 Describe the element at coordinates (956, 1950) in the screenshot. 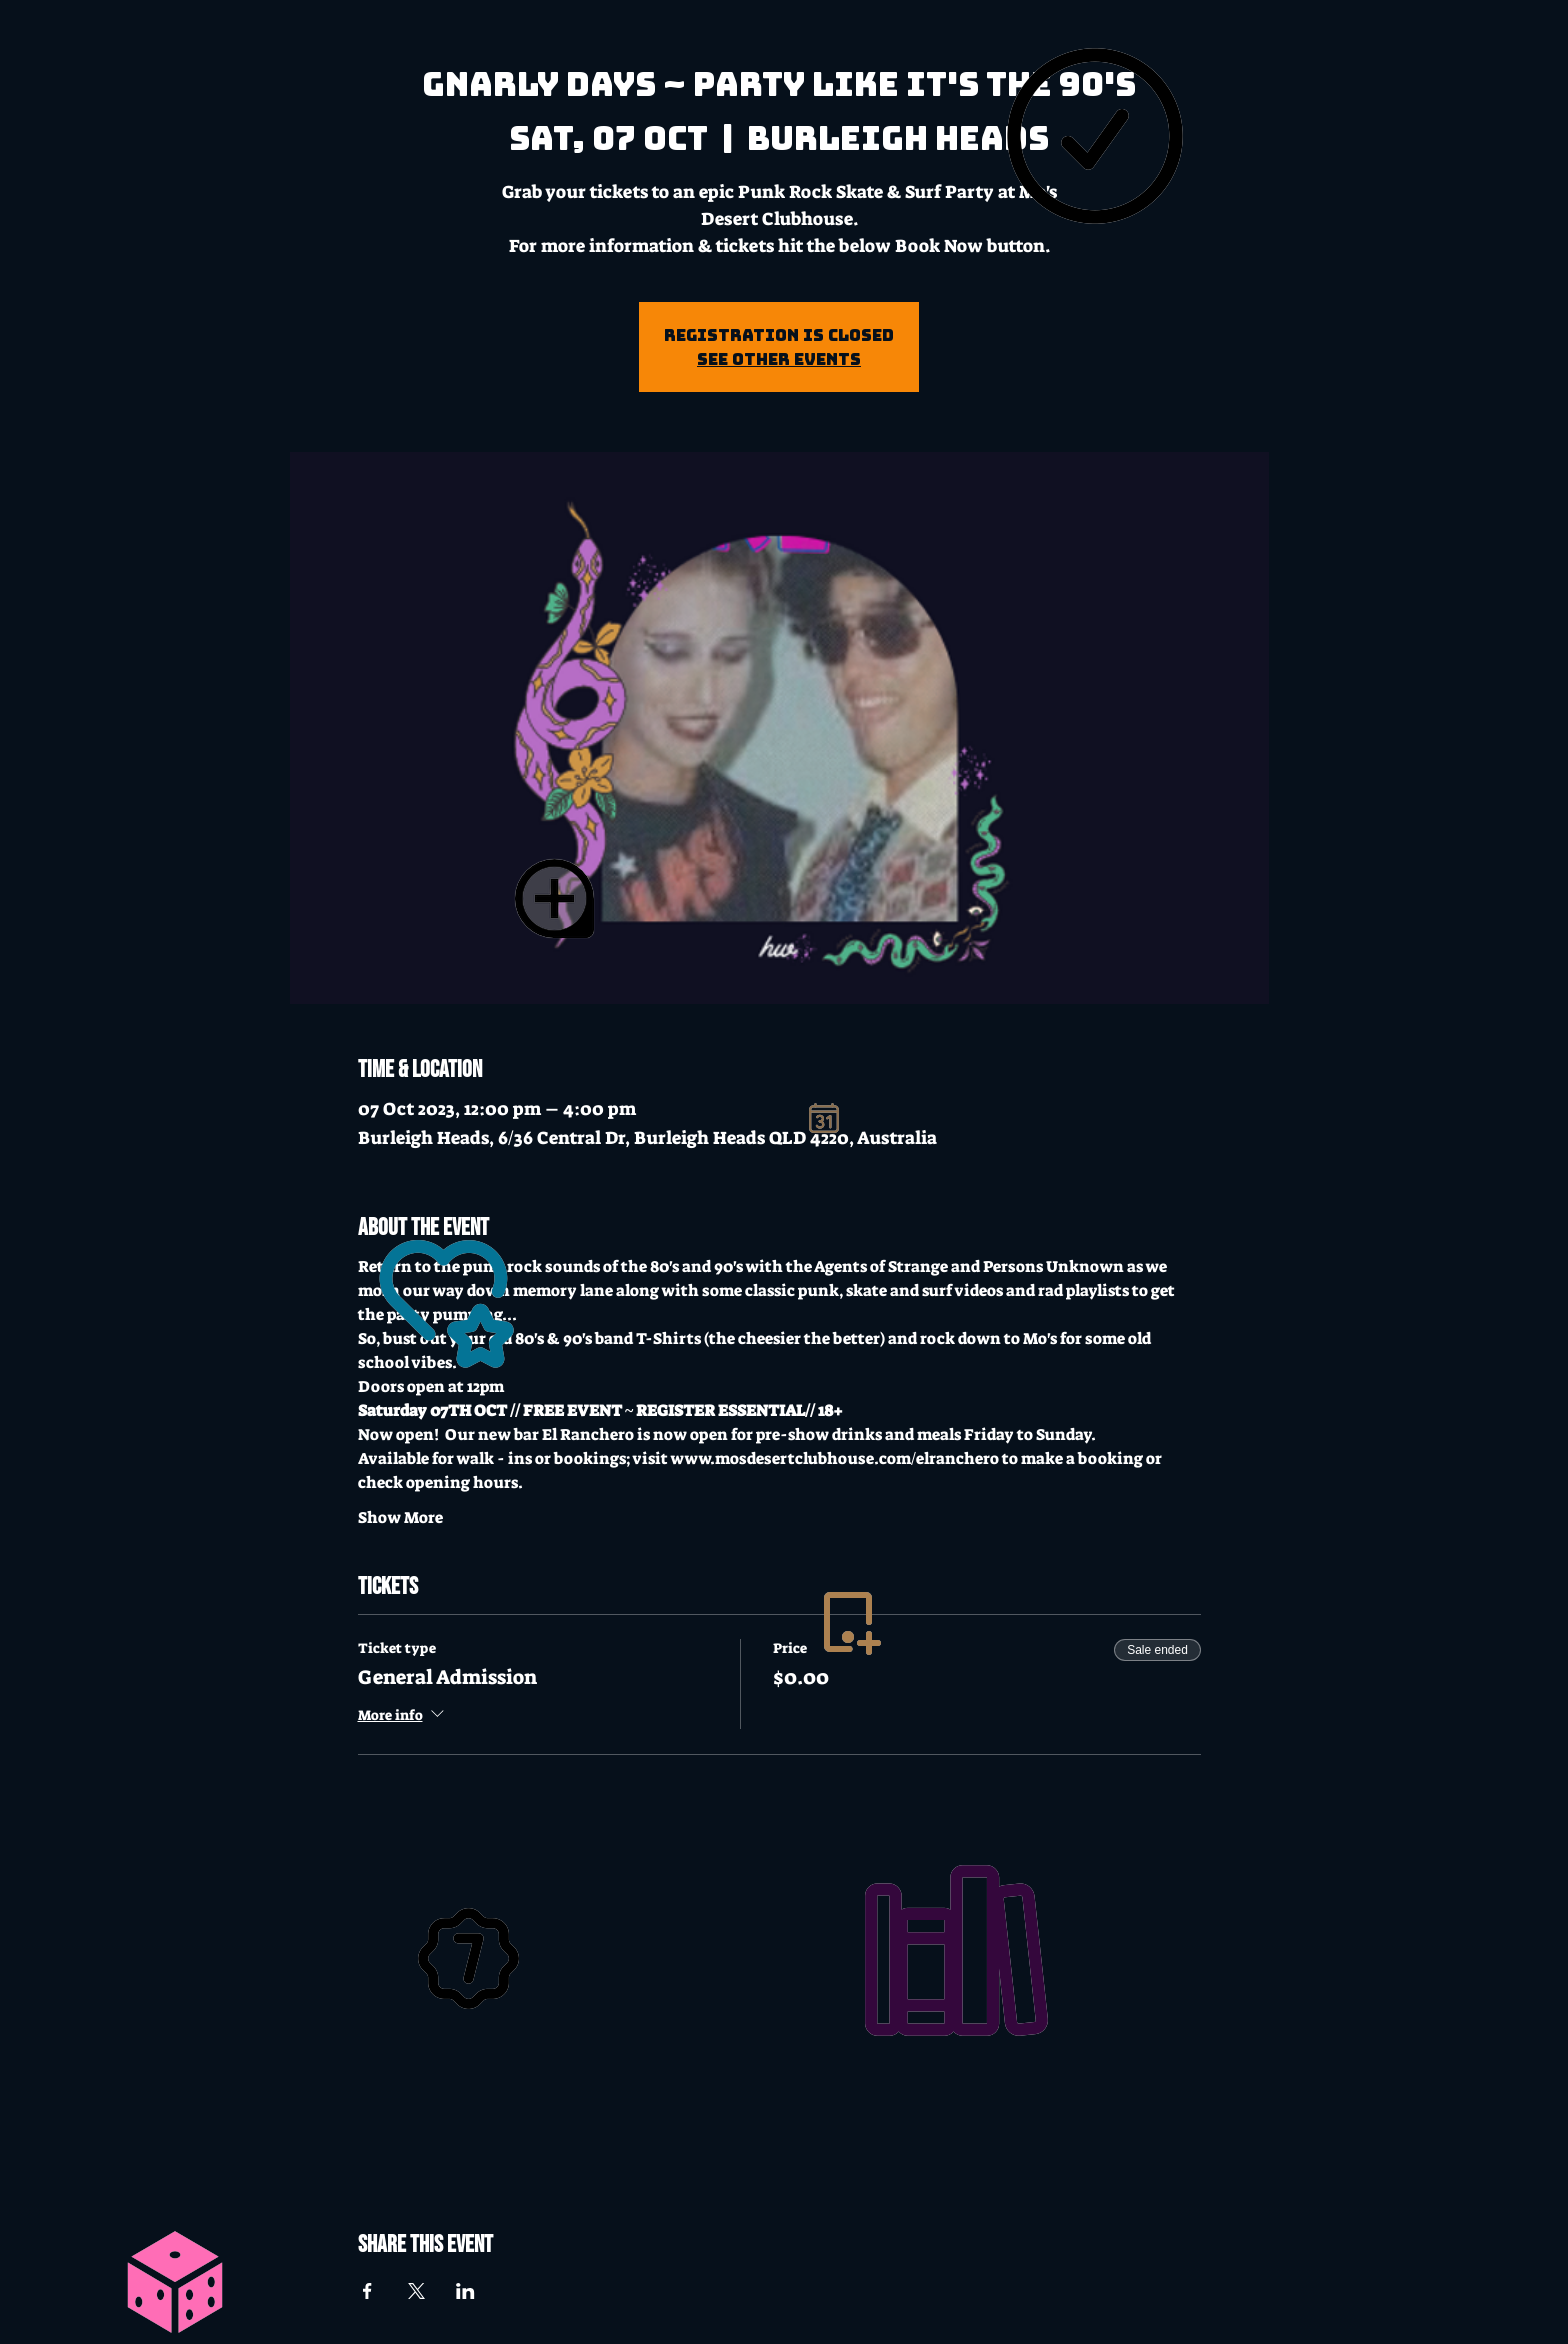

I see `access your library or collection` at that location.